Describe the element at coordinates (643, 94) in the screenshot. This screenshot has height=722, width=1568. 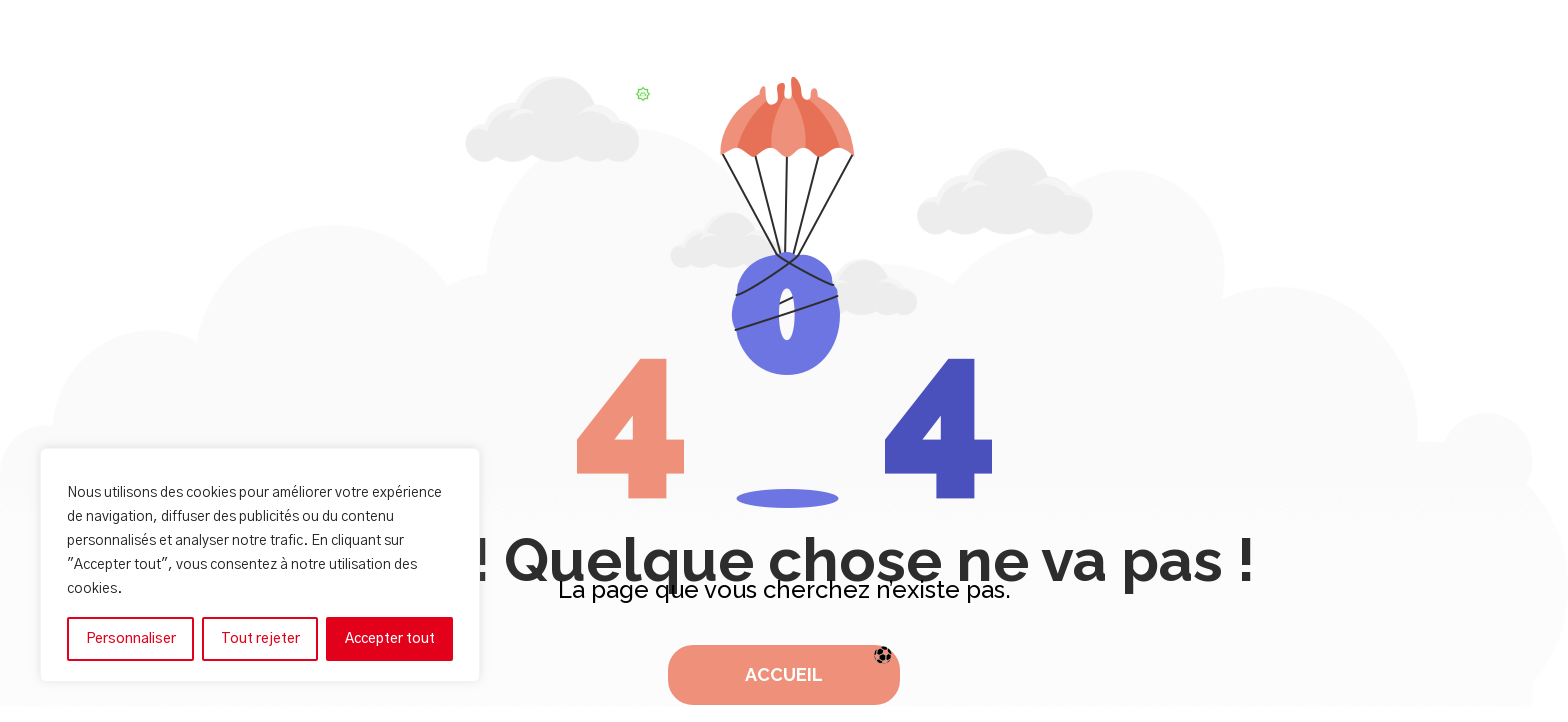
I see `decorative badge or achievement icon` at that location.